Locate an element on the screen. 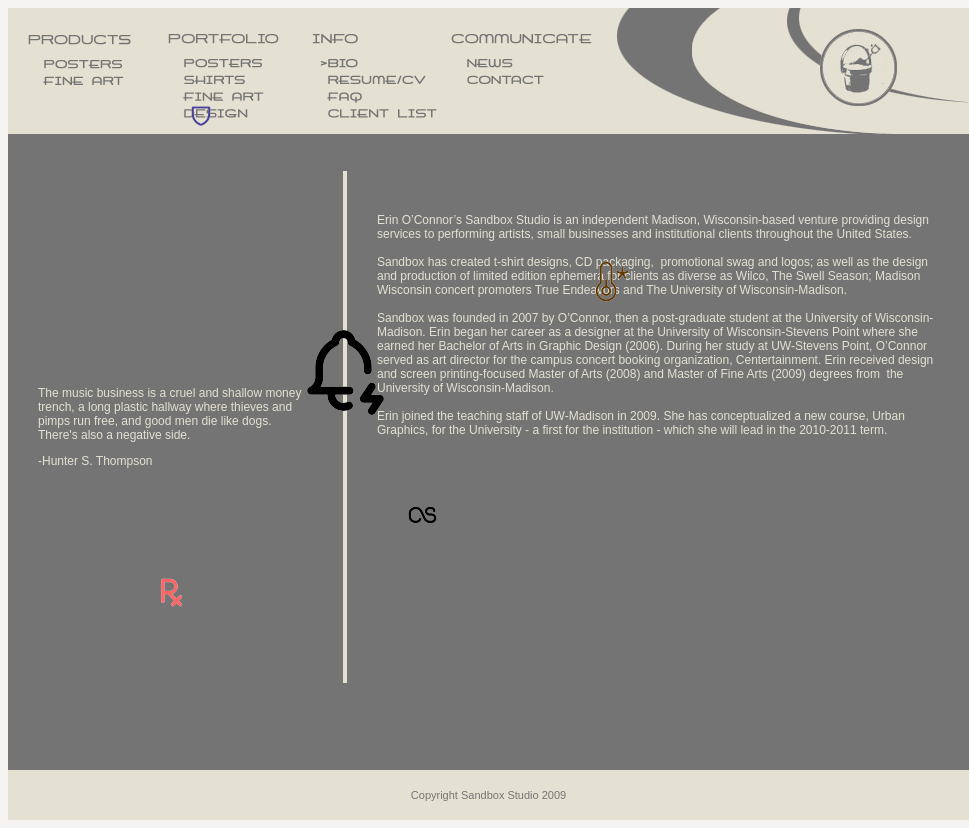 Image resolution: width=969 pixels, height=828 pixels. access security or privacy settings is located at coordinates (201, 115).